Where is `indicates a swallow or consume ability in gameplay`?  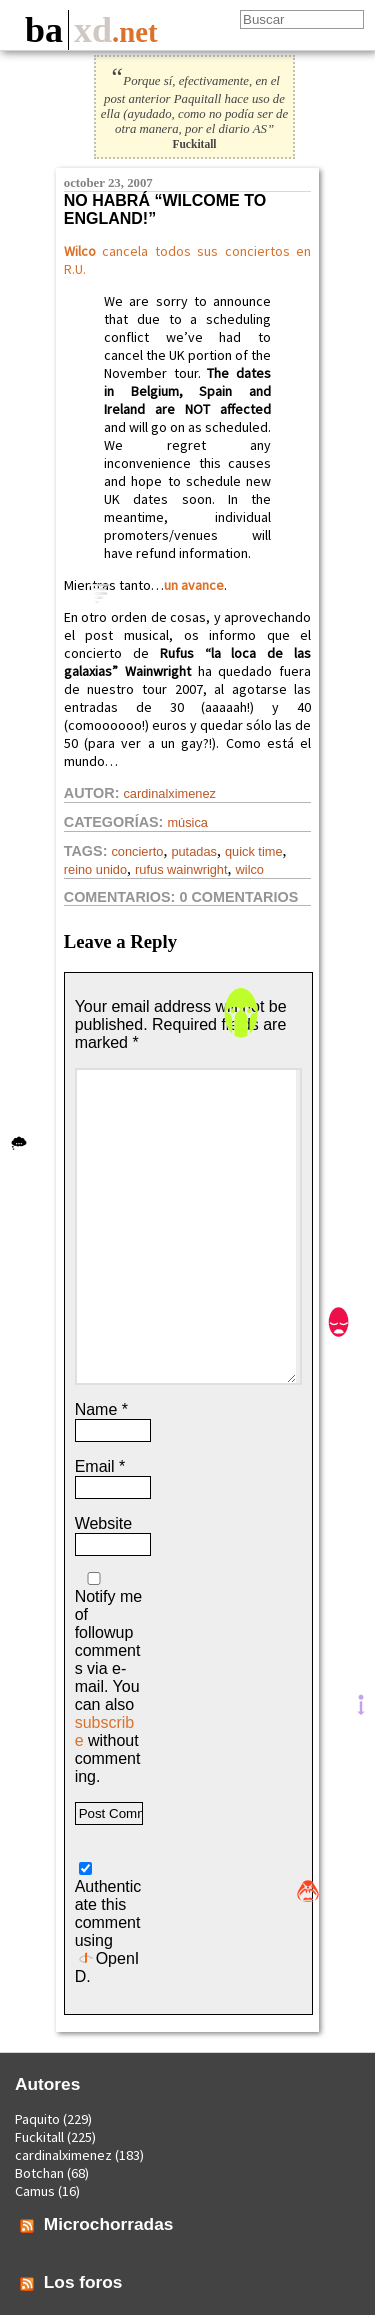 indicates a swallow or consume ability in gameplay is located at coordinates (308, 1891).